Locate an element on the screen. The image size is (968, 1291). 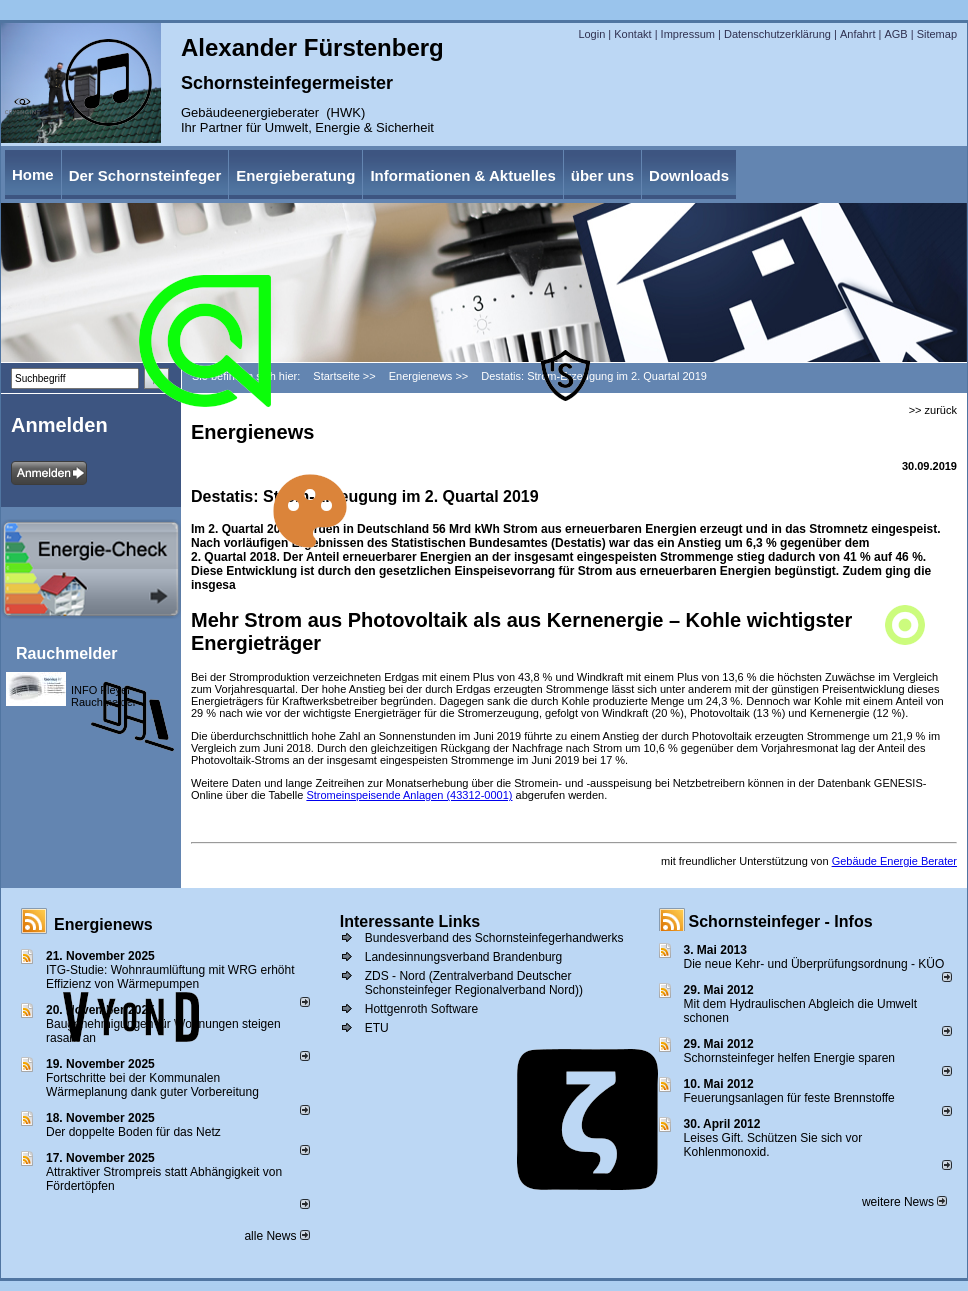
songoda brand logo is located at coordinates (565, 375).